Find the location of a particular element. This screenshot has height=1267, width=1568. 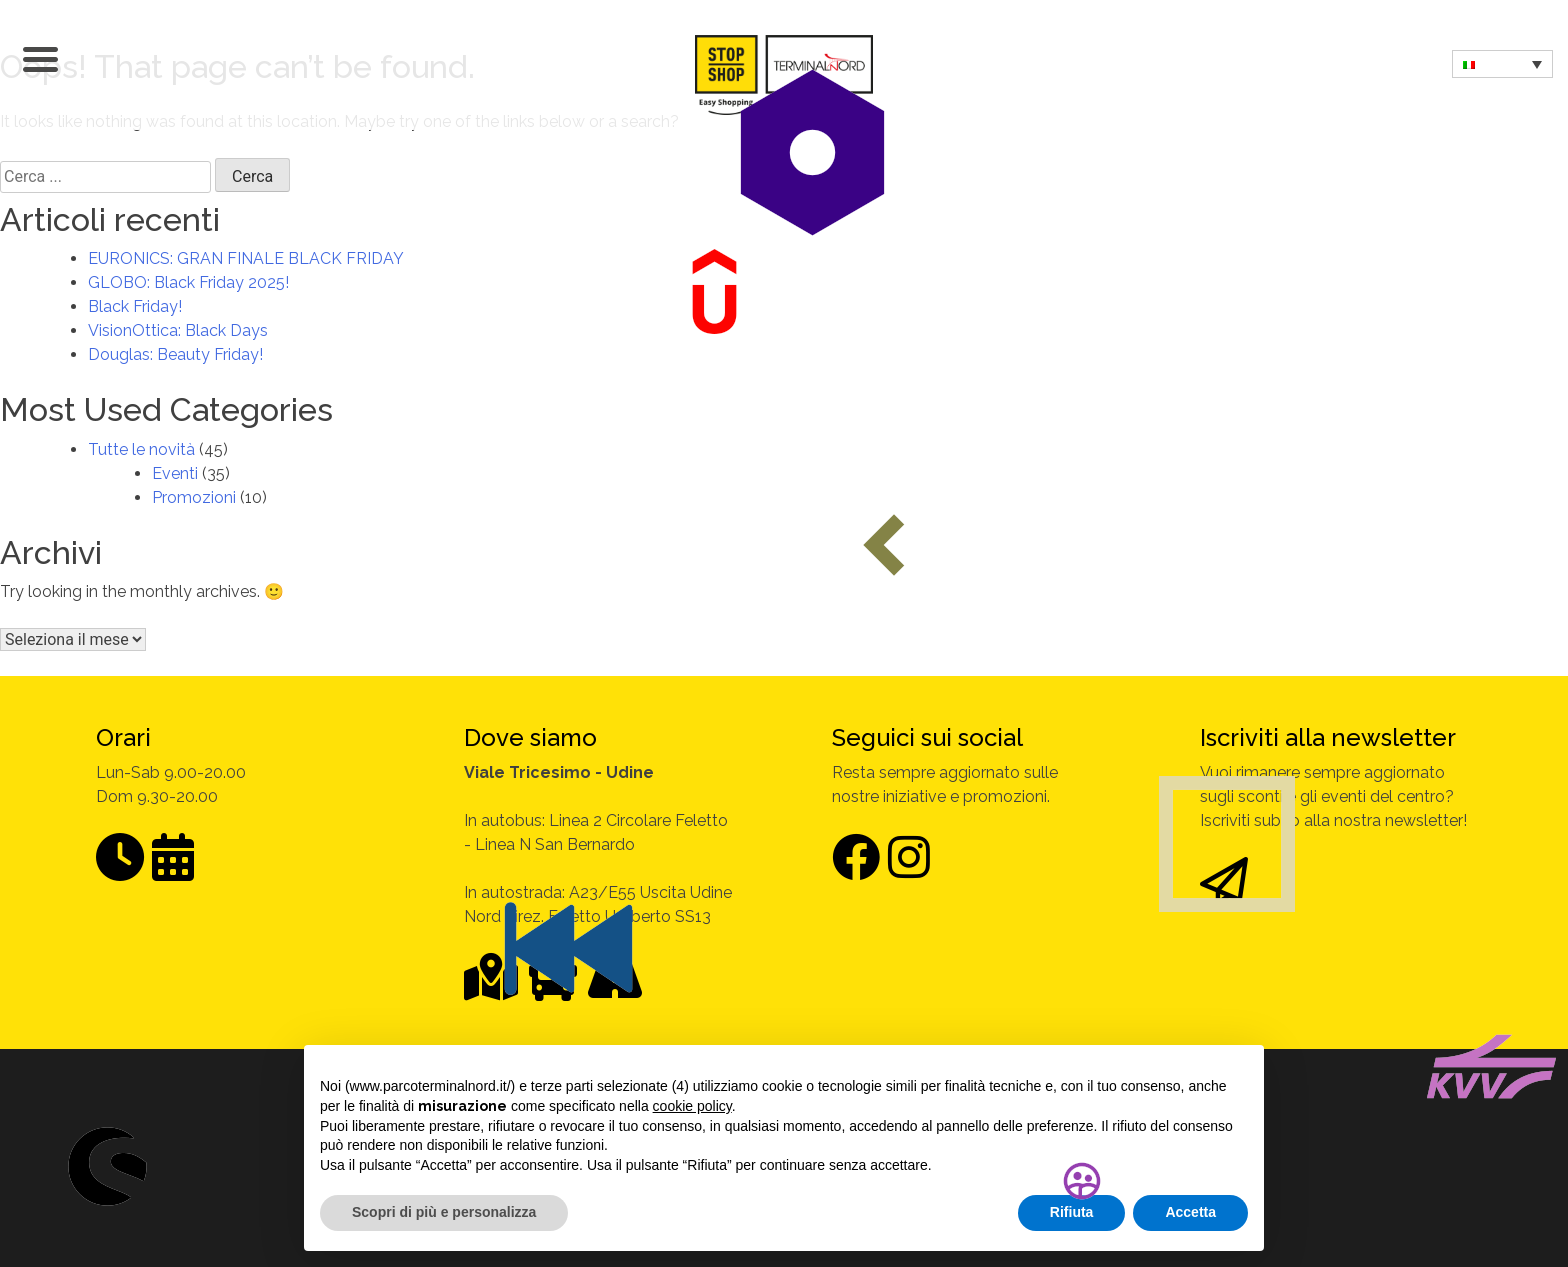

access app or system settings is located at coordinates (812, 152).